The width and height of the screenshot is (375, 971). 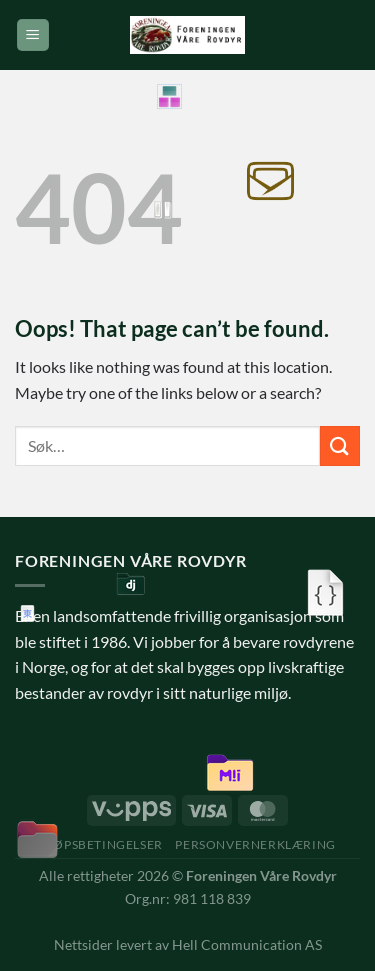 I want to click on open wondershare filmii video projects folder, so click(x=230, y=774).